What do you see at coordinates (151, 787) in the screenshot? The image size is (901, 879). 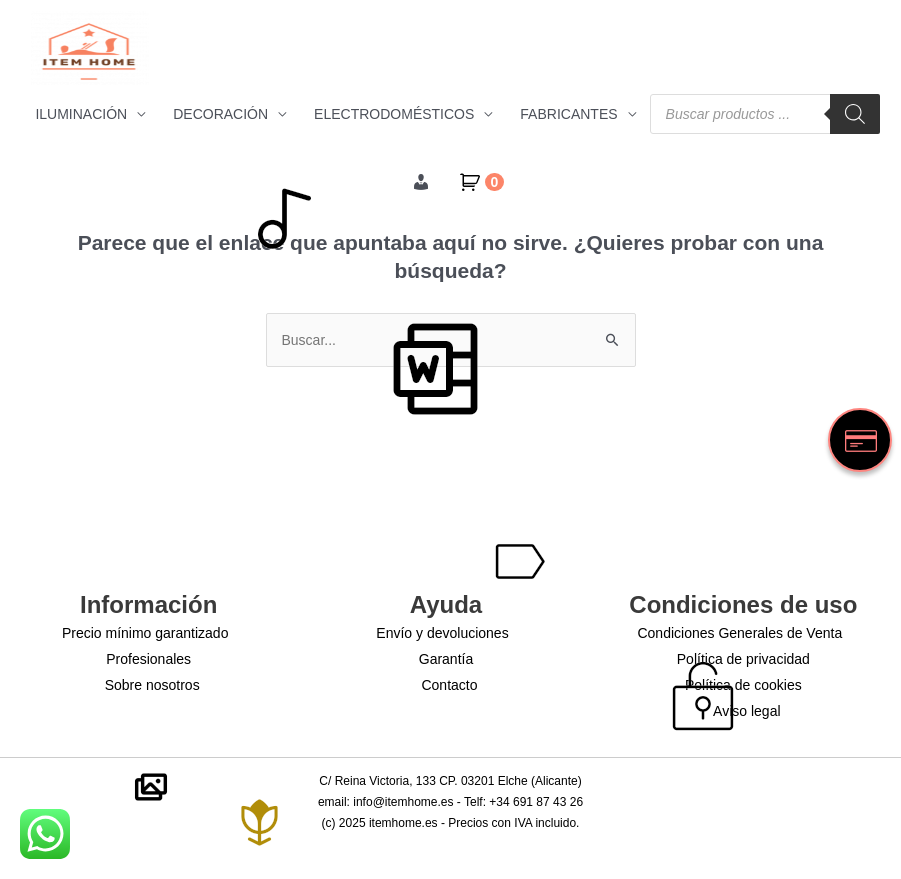 I see `view photo gallery` at bounding box center [151, 787].